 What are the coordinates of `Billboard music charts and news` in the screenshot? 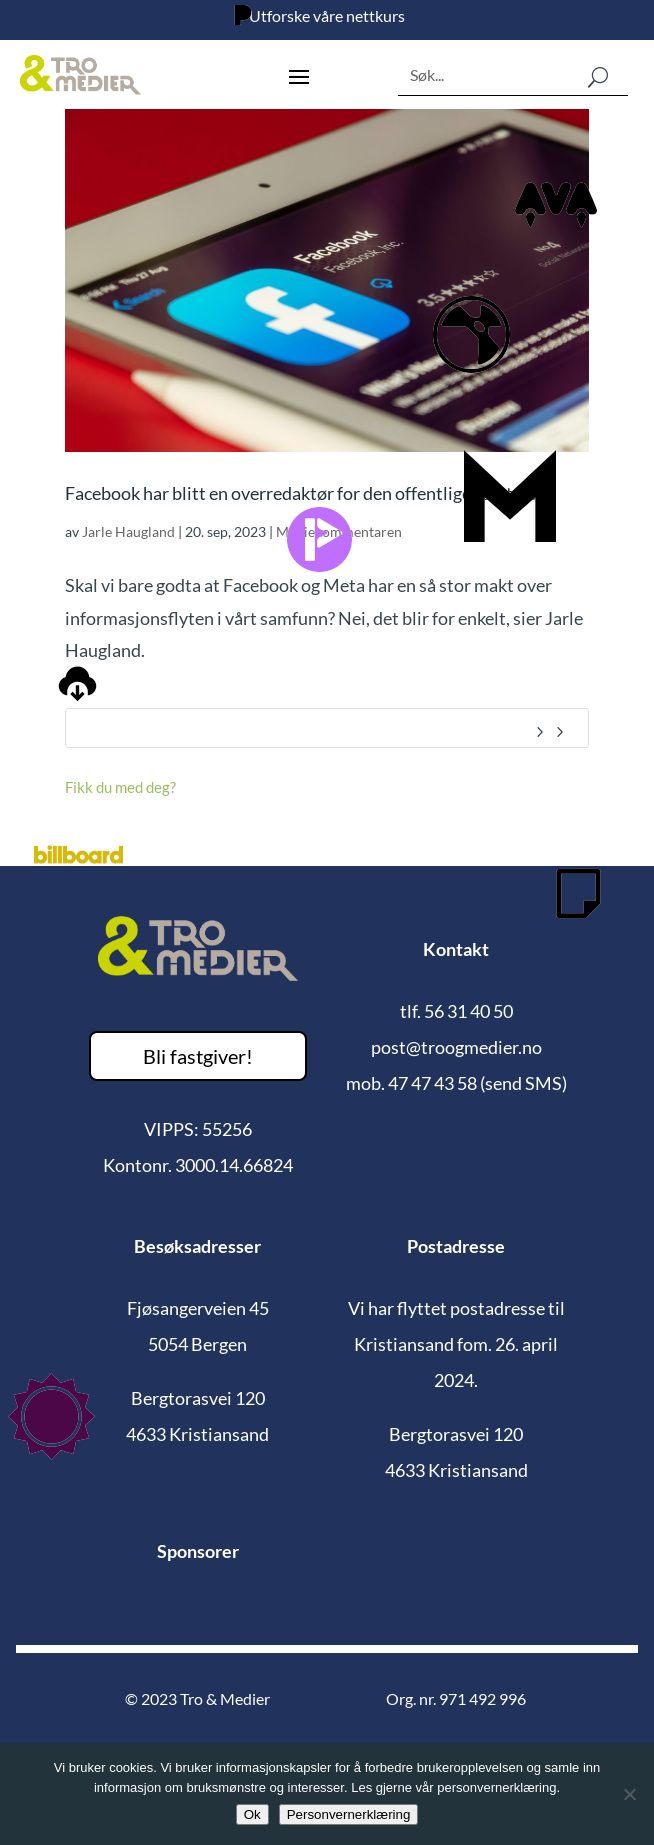 It's located at (78, 854).